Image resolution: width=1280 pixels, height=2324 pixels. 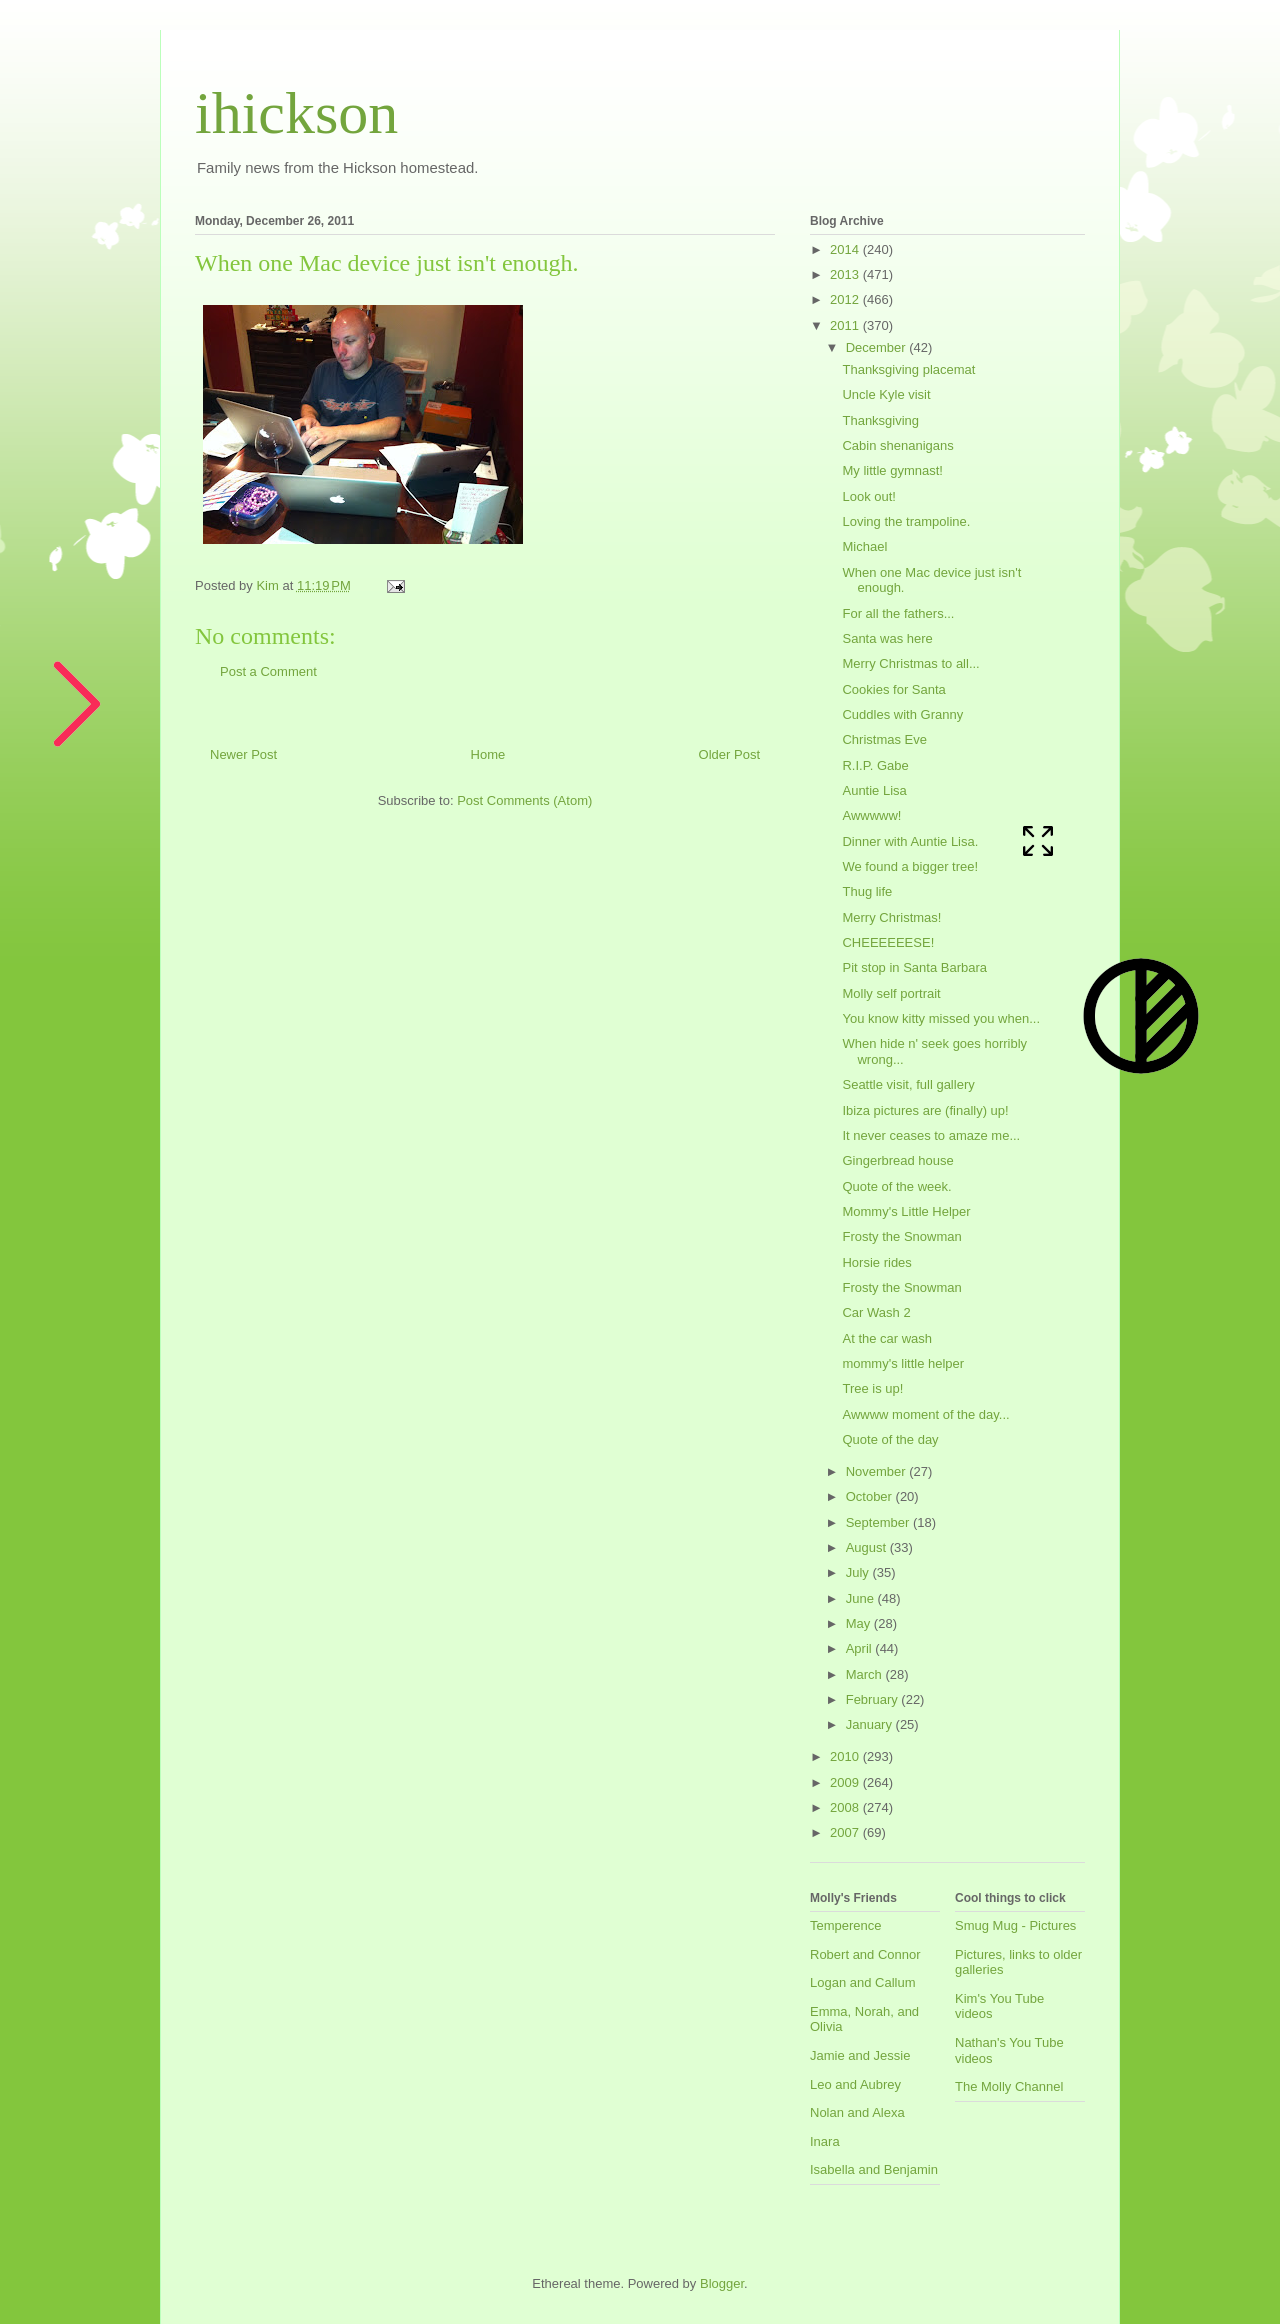 I want to click on navigate to the next item or page, so click(x=77, y=704).